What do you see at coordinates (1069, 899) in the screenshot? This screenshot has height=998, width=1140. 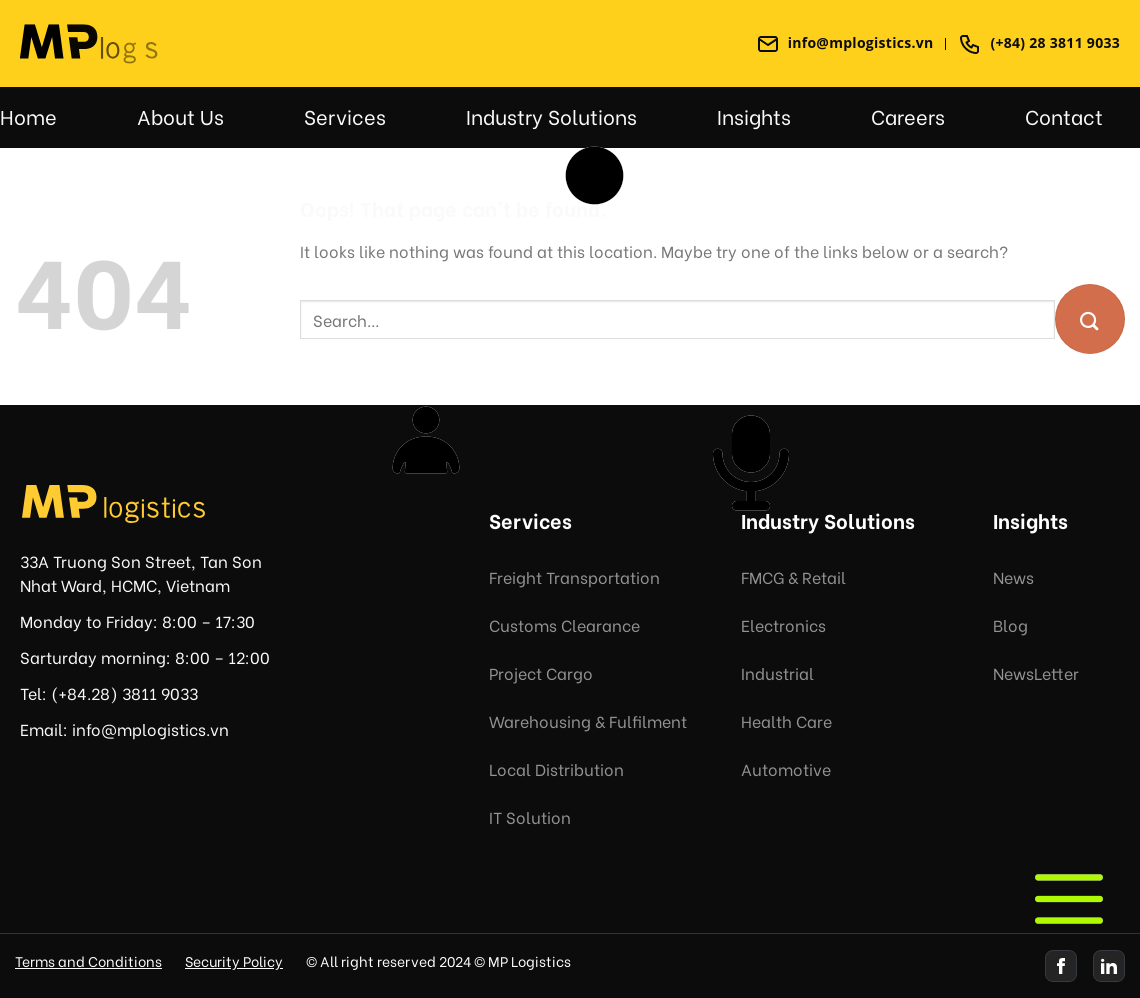 I see `open text channel or messaging` at bounding box center [1069, 899].